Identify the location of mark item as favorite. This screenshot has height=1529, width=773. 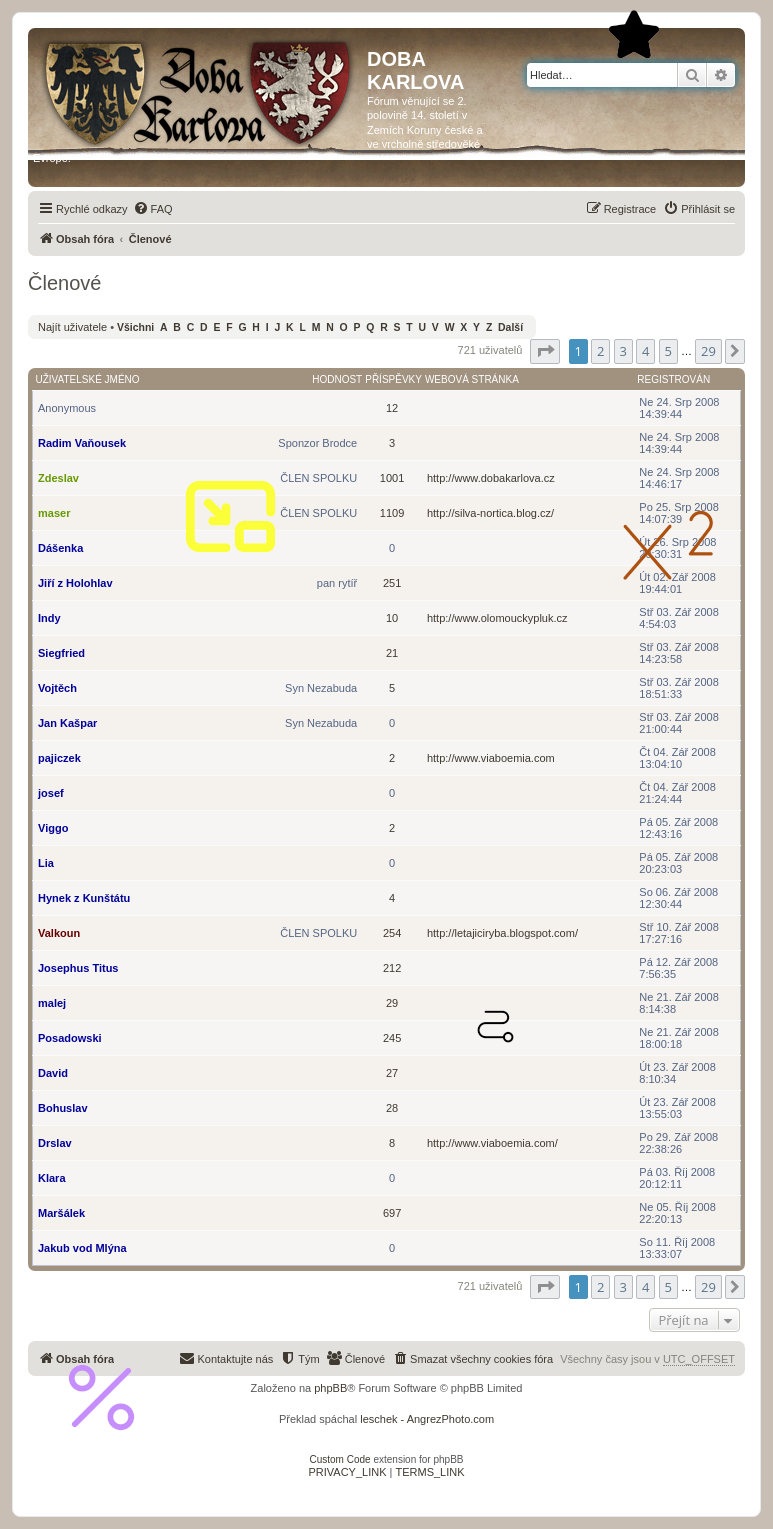
(634, 35).